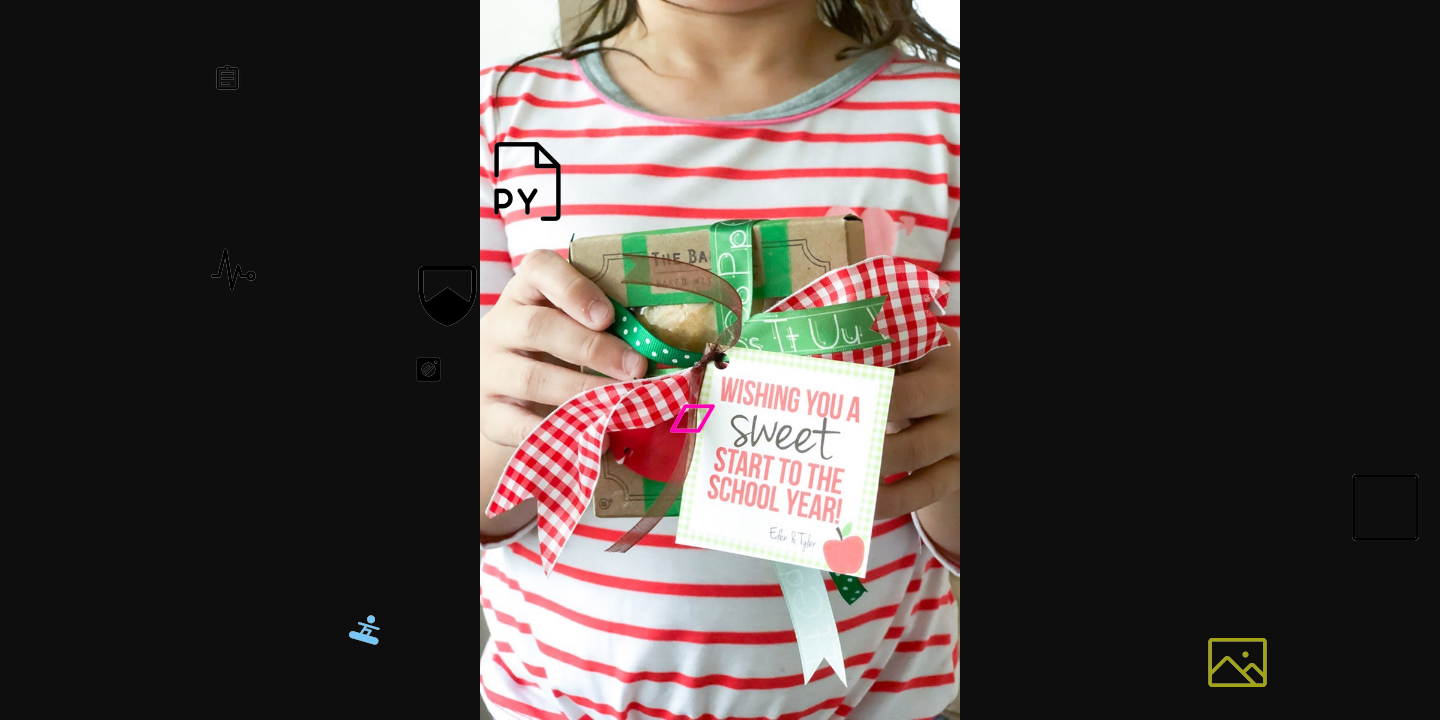 Image resolution: width=1440 pixels, height=720 pixels. What do you see at coordinates (447, 292) in the screenshot?
I see `access security or protection settings` at bounding box center [447, 292].